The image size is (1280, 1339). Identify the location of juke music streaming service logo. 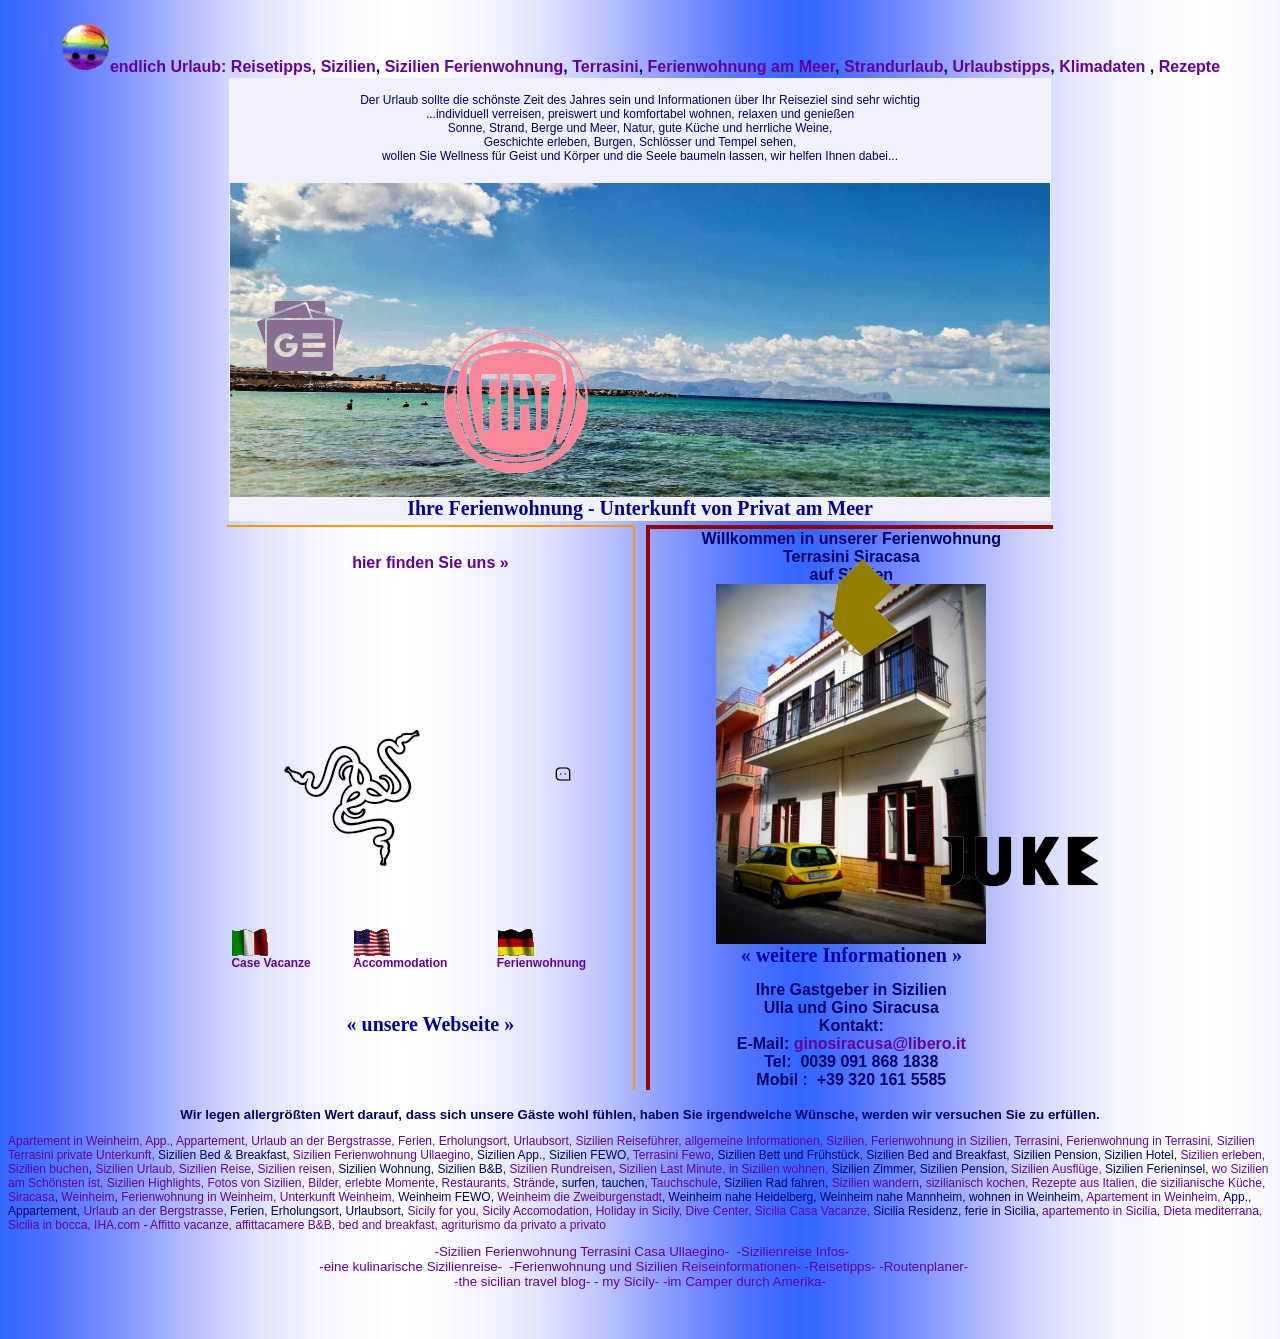
(1019, 861).